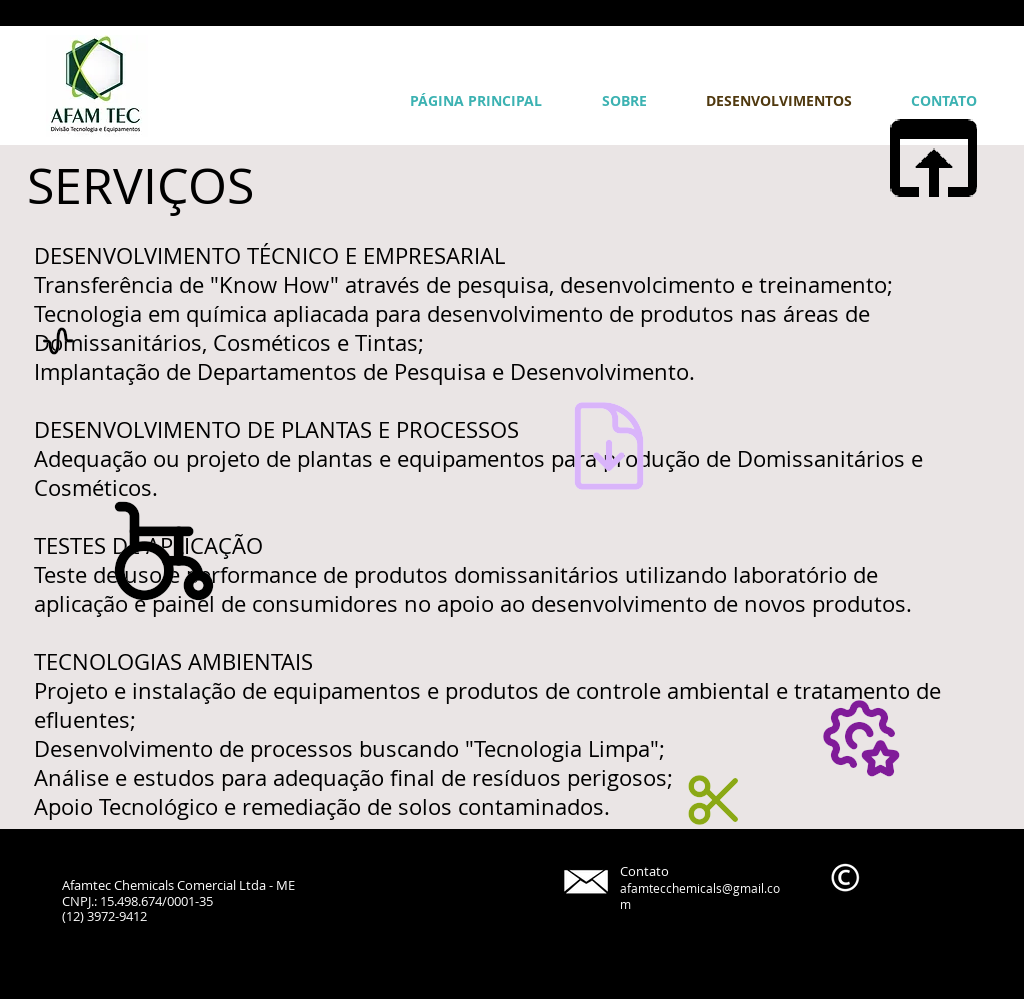 Image resolution: width=1024 pixels, height=999 pixels. Describe the element at coordinates (934, 158) in the screenshot. I see `open link in browser` at that location.